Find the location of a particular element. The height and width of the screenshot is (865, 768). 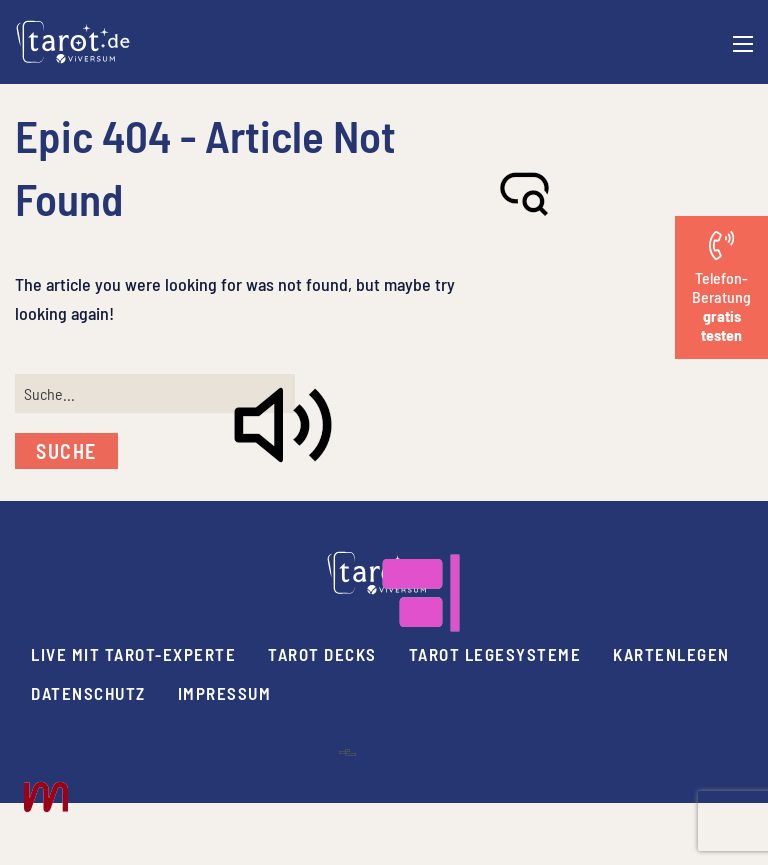

align selected items to the right edge is located at coordinates (421, 593).